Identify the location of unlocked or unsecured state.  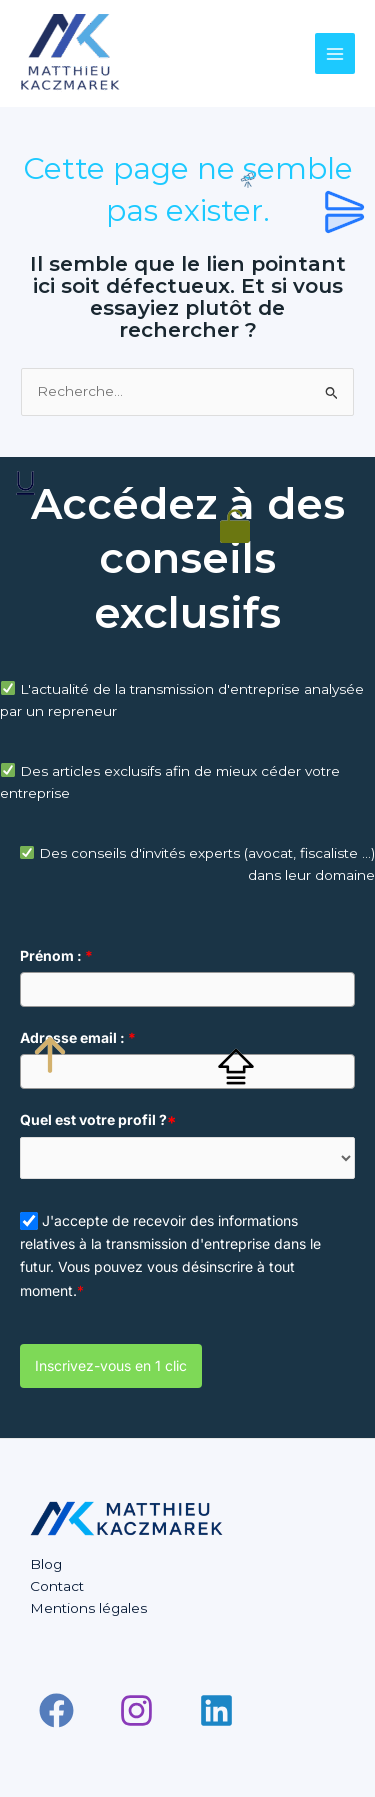
(235, 528).